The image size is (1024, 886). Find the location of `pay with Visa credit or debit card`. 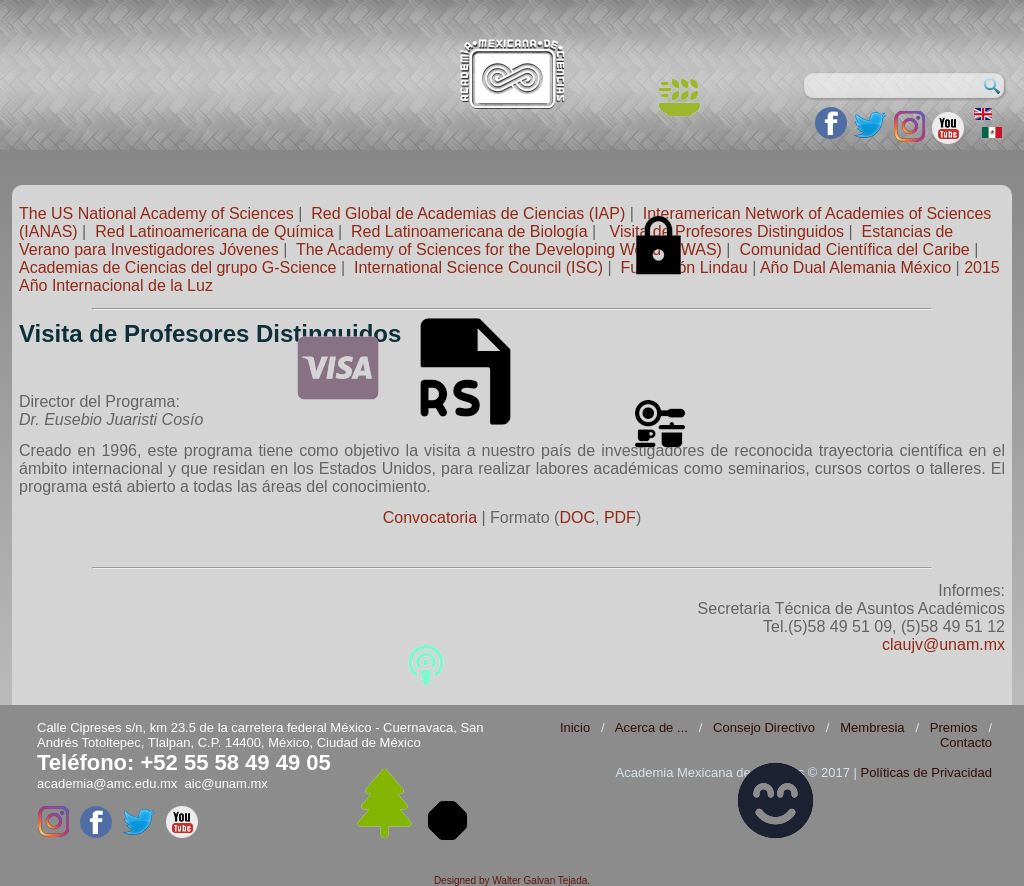

pay with Visa credit or debit card is located at coordinates (338, 368).